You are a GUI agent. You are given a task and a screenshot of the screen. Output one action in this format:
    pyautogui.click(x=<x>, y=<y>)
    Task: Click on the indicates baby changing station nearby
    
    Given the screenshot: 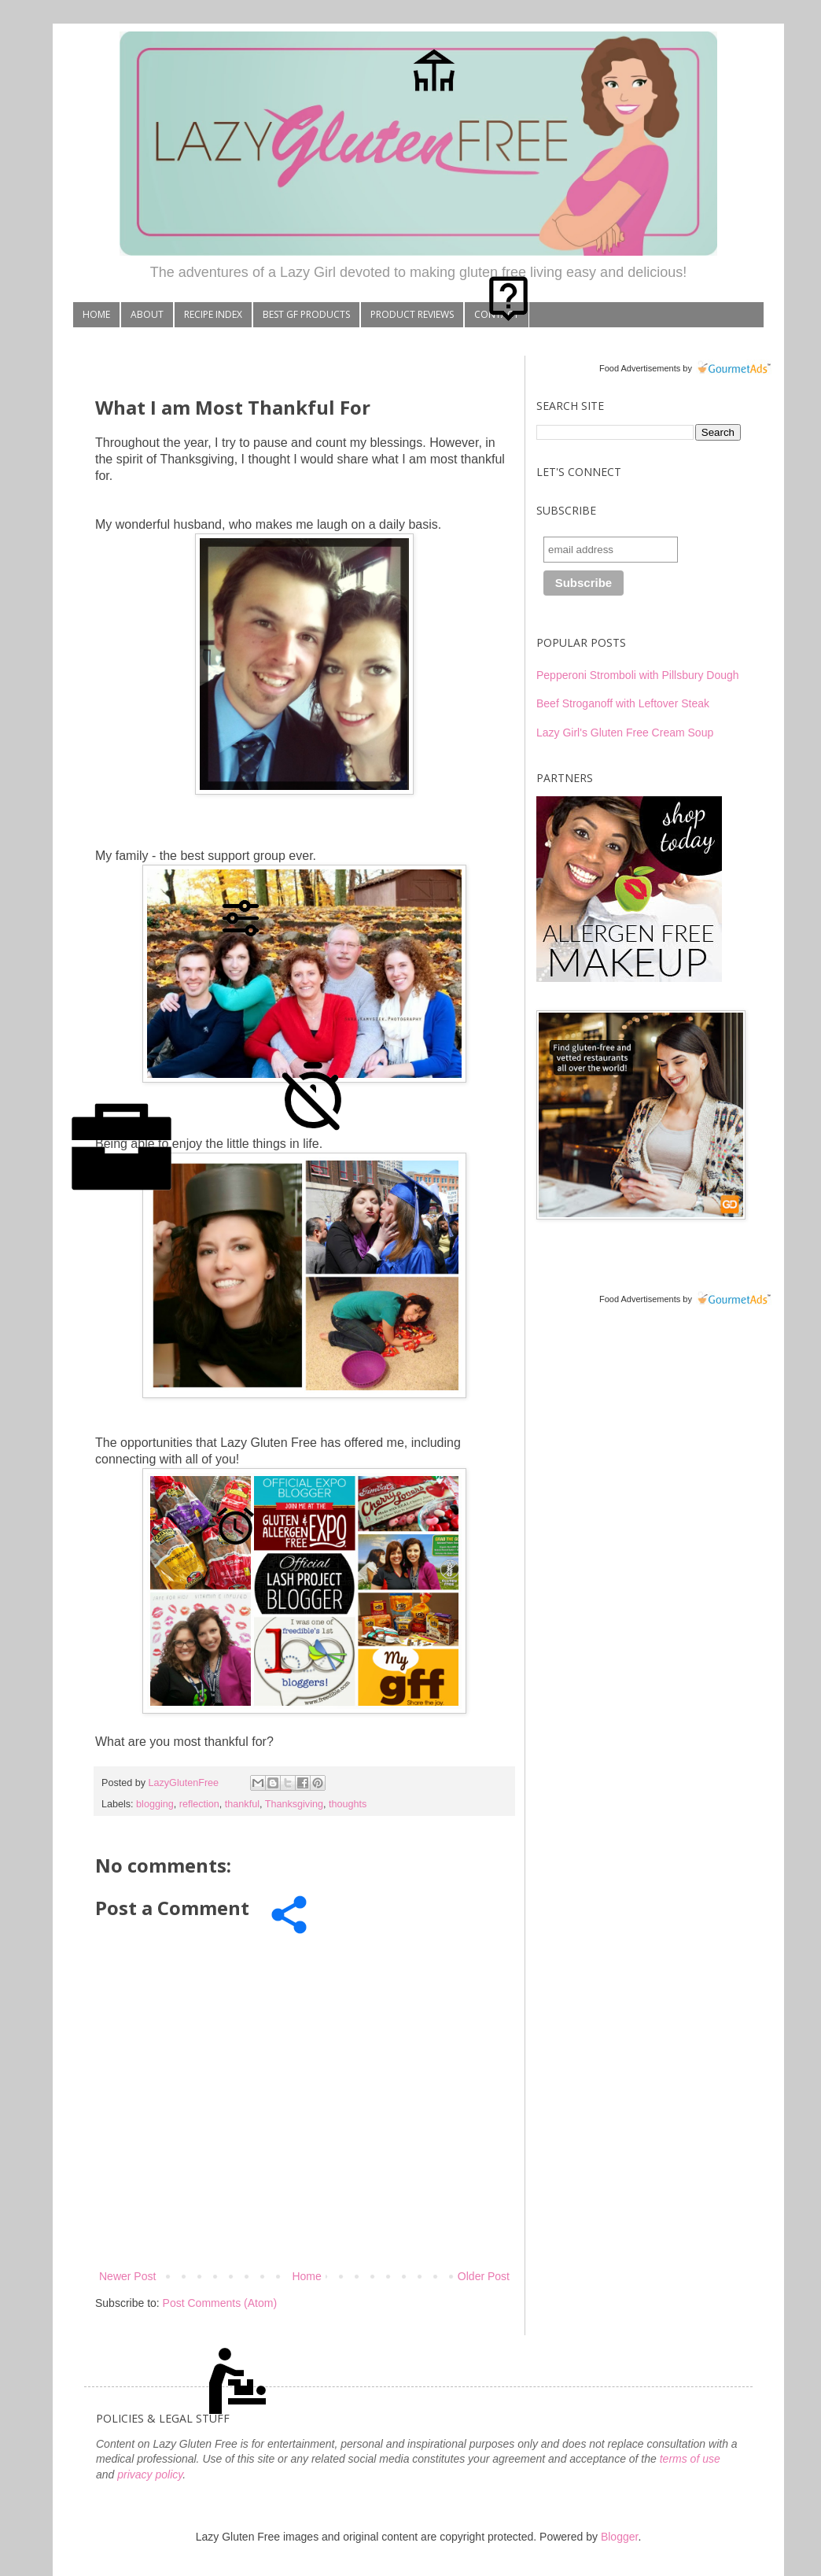 What is the action you would take?
    pyautogui.click(x=237, y=2382)
    